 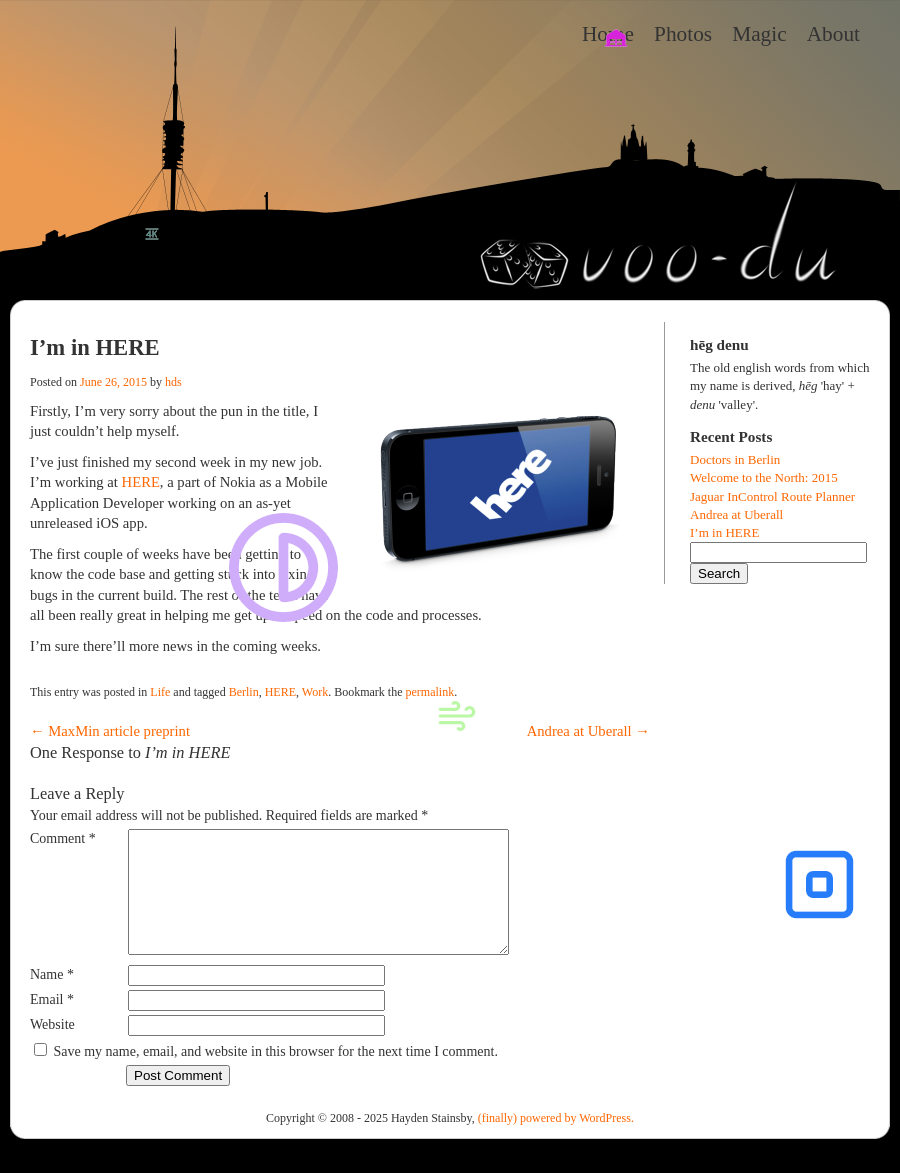 What do you see at coordinates (616, 39) in the screenshot?
I see `access garage or parking settings` at bounding box center [616, 39].